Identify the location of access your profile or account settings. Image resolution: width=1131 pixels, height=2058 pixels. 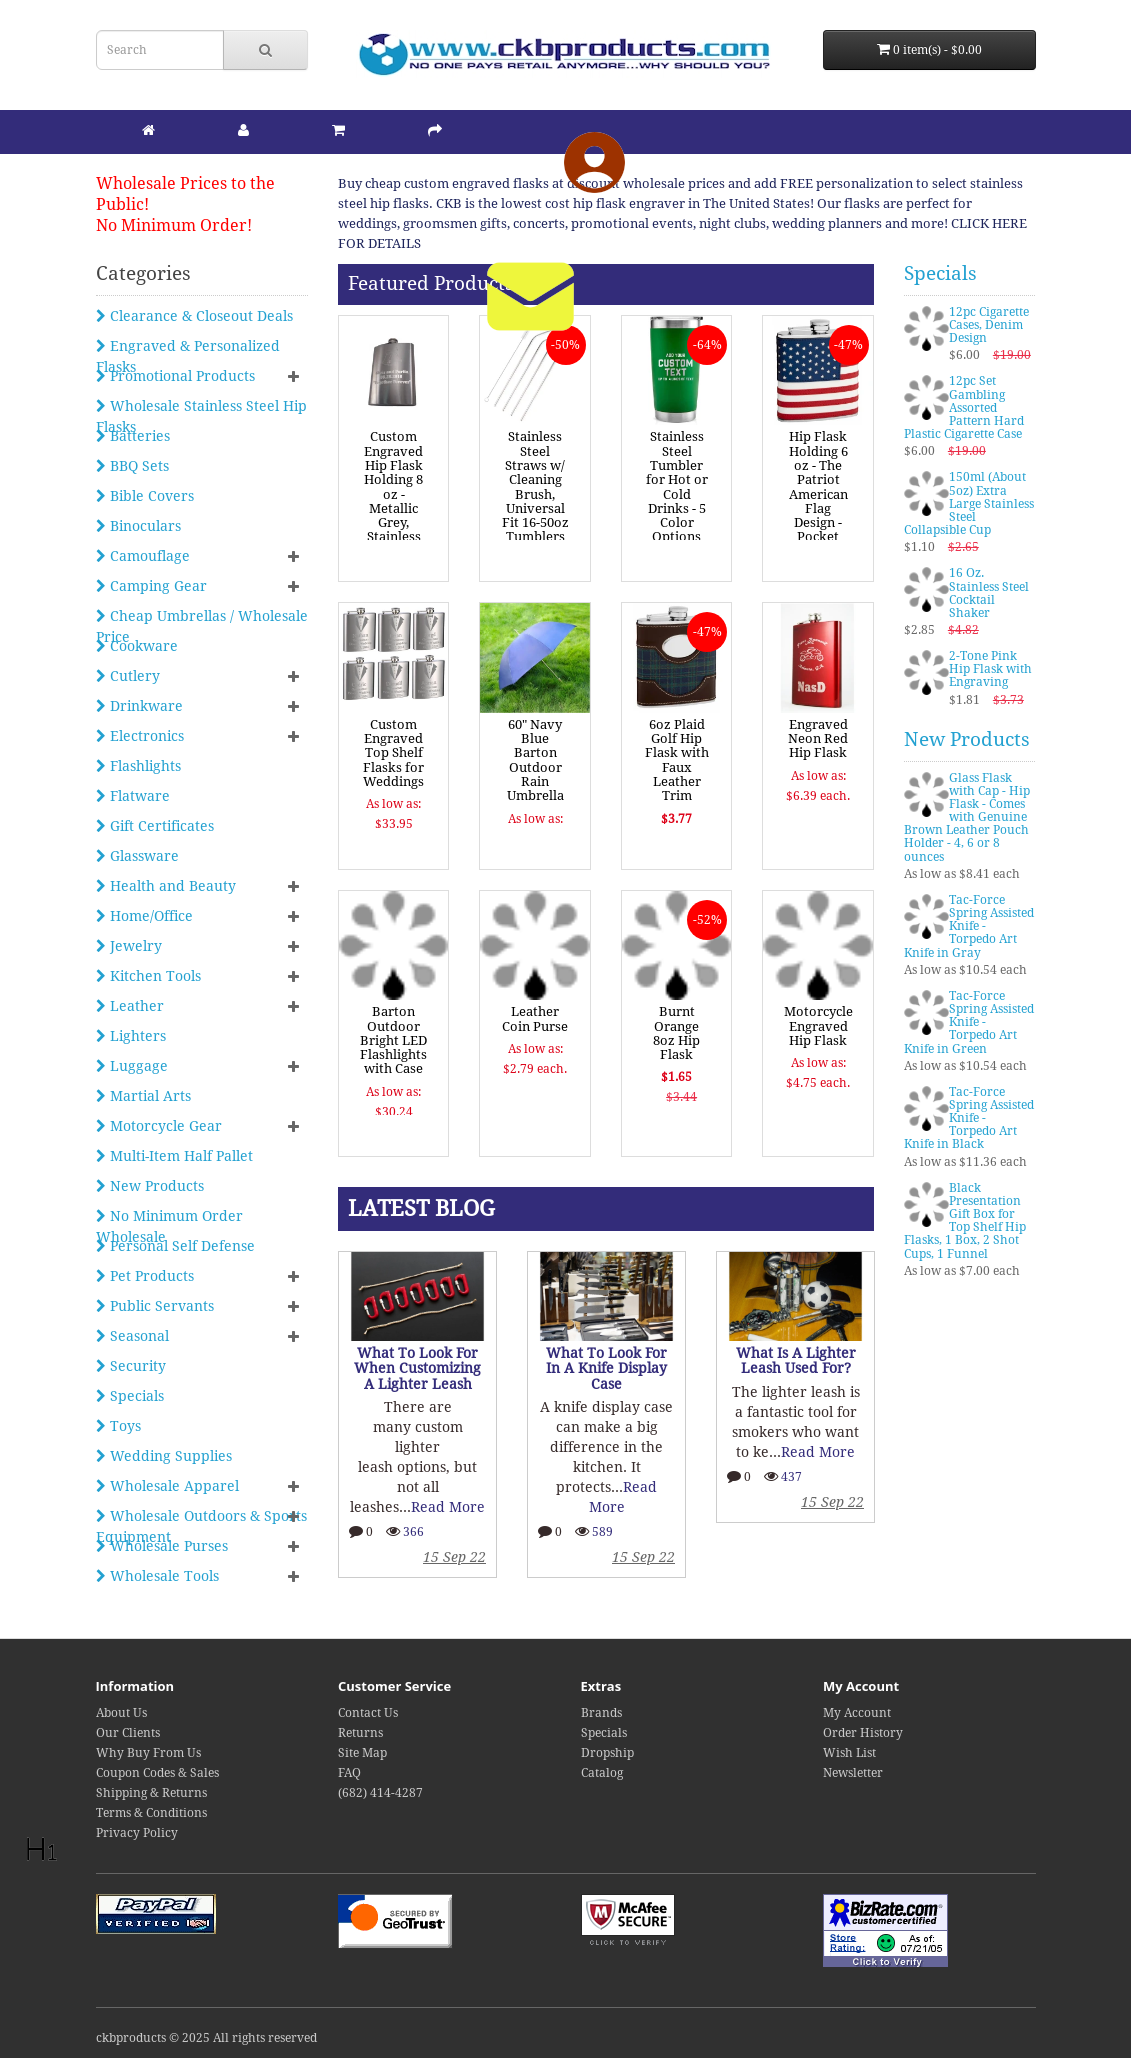
(594, 162).